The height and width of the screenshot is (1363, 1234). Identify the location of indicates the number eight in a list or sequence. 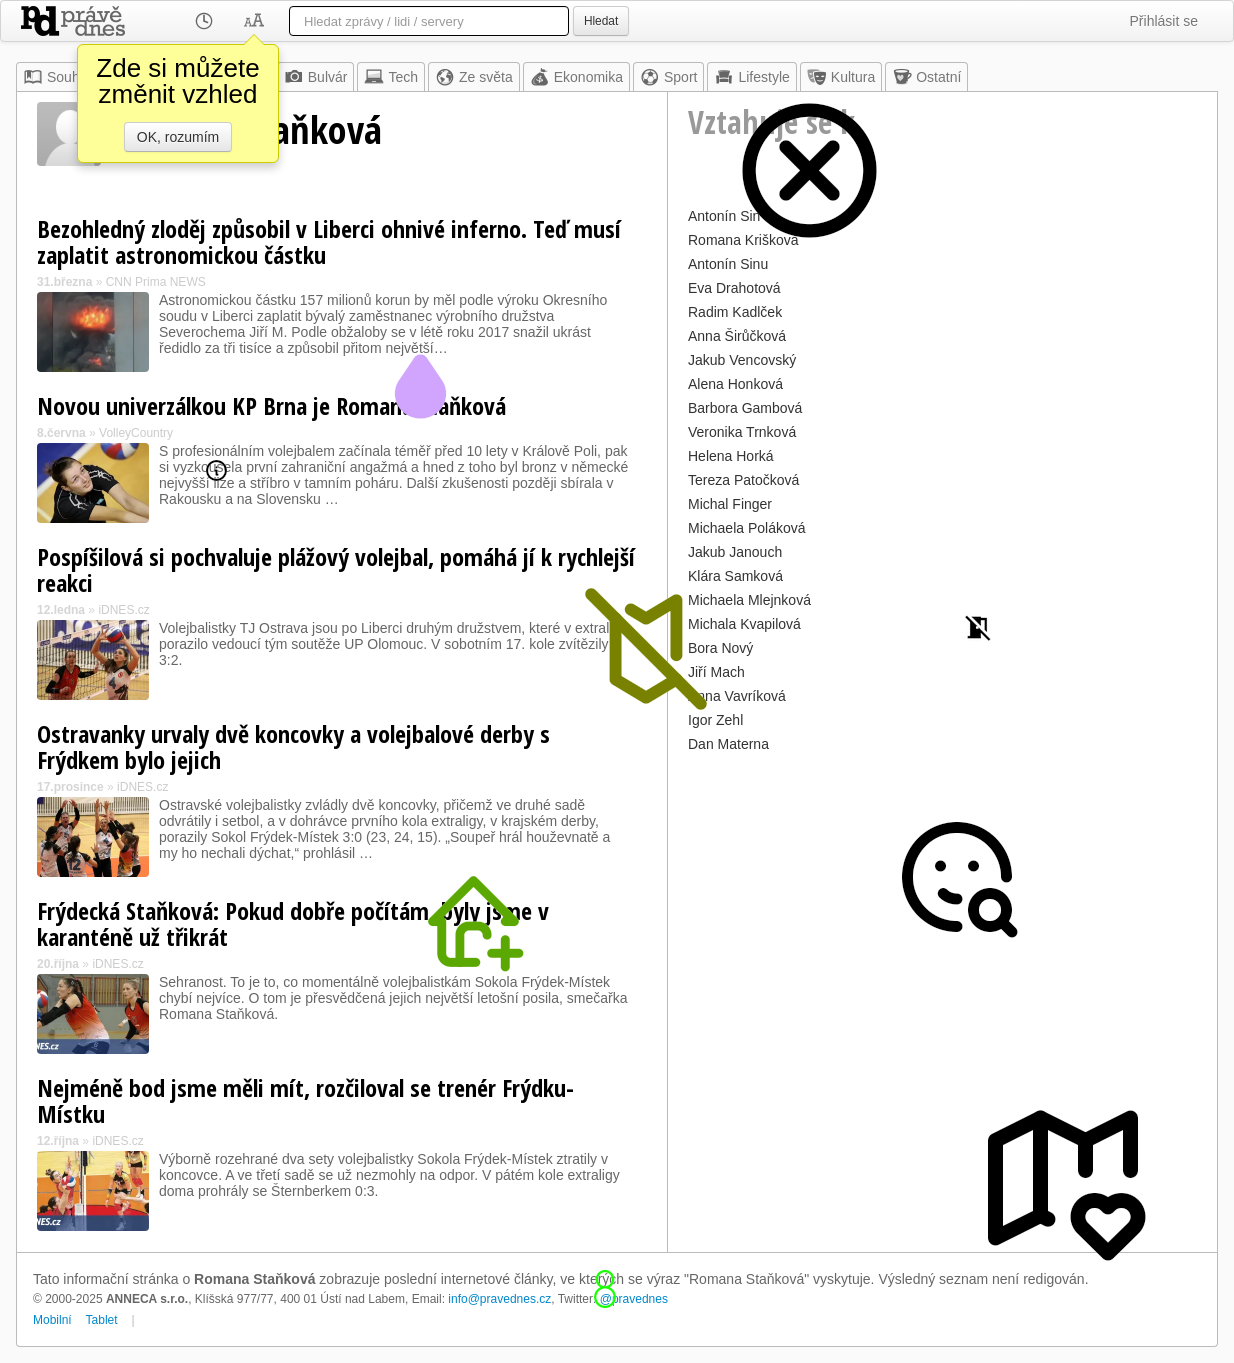
(605, 1289).